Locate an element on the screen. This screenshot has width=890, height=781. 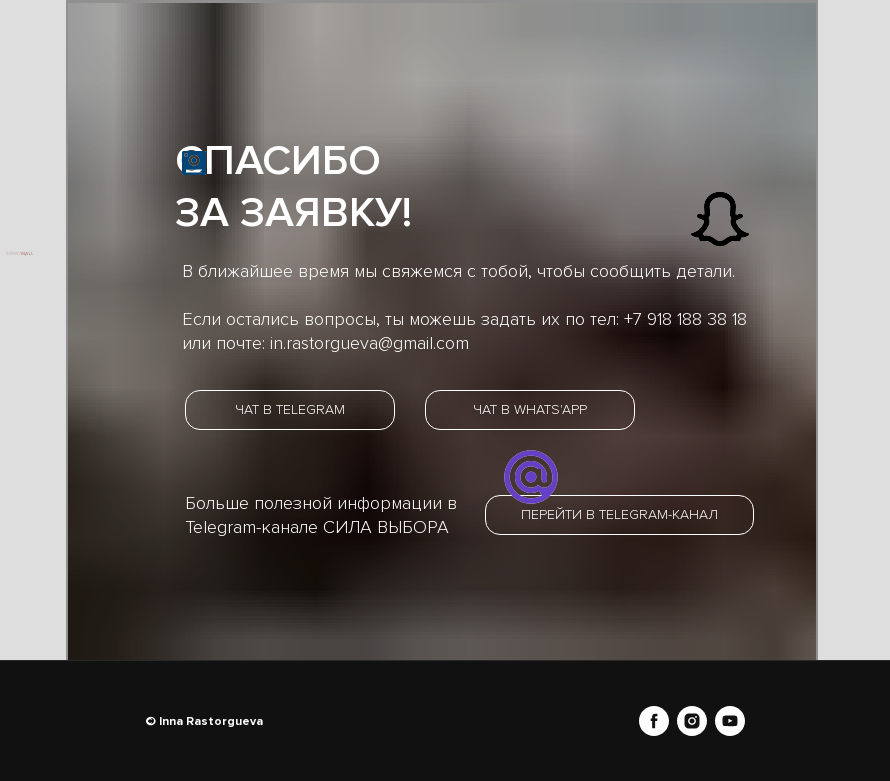
access polaroid or instant camera features is located at coordinates (194, 163).